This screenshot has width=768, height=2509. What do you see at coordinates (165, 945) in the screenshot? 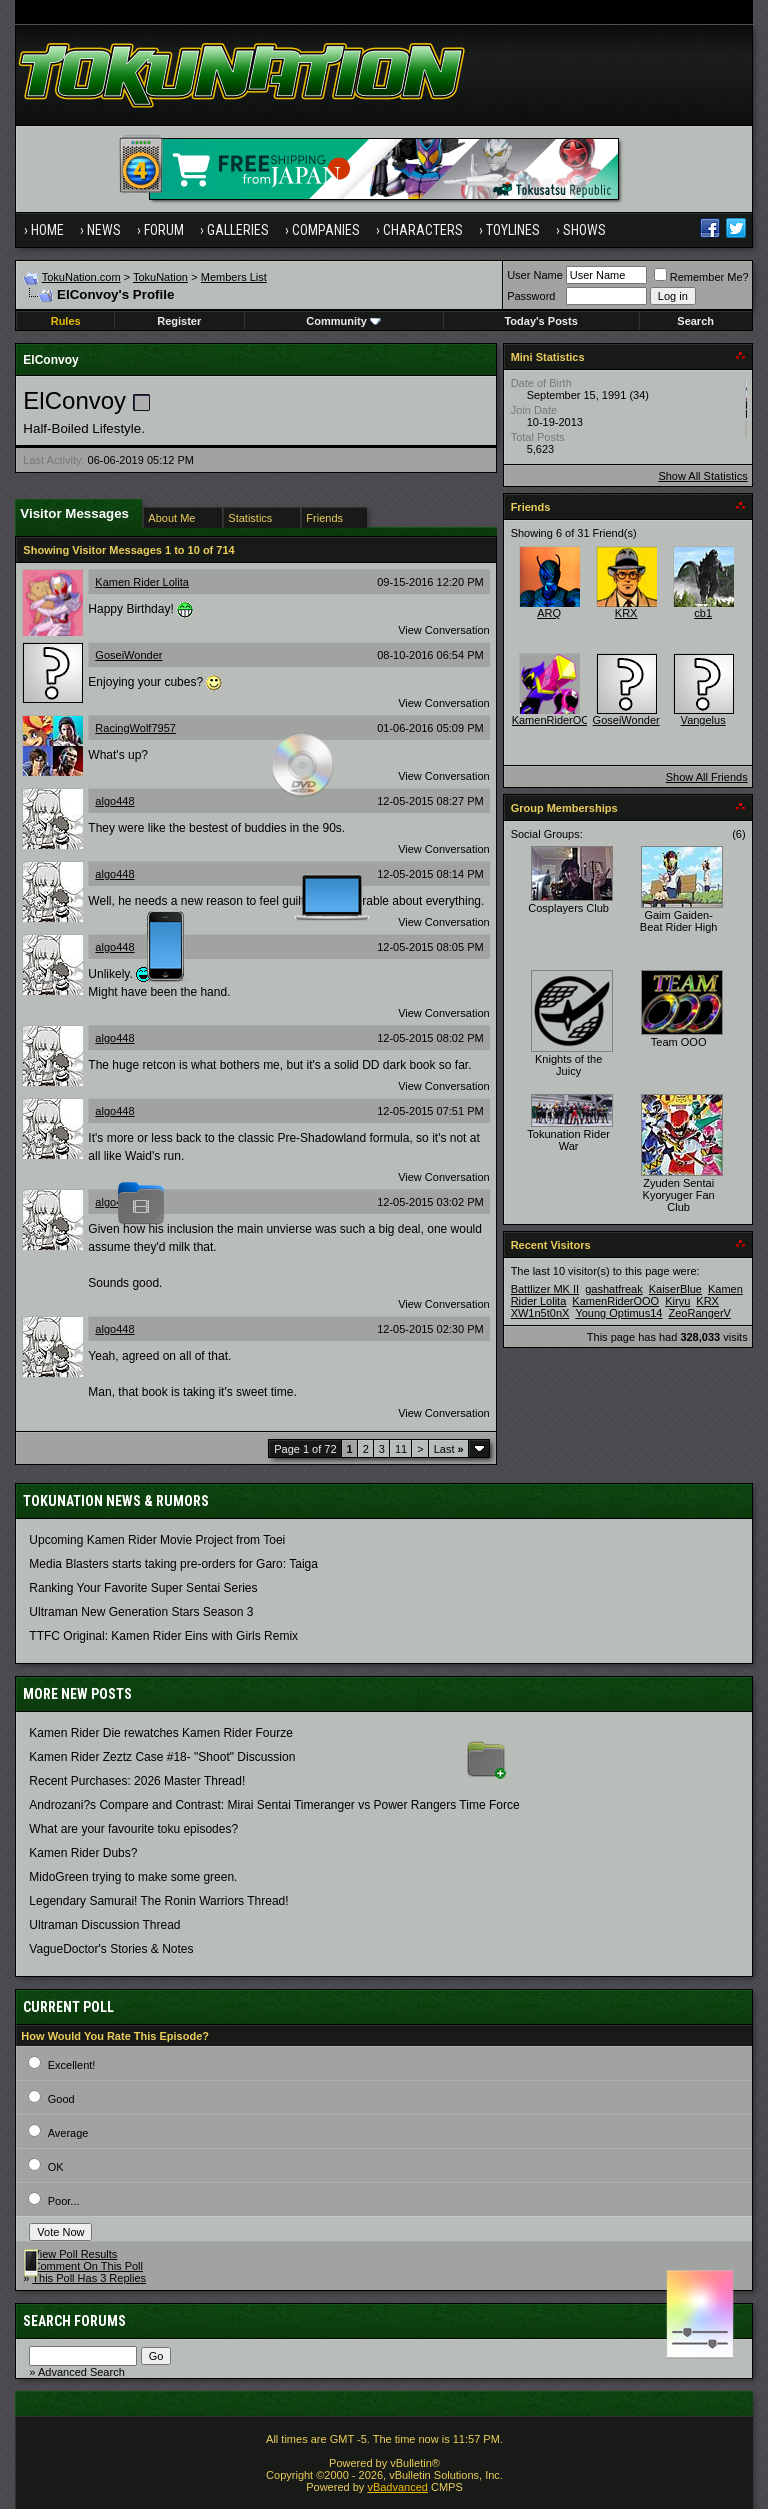
I see `indicates a connected iPhone device` at bounding box center [165, 945].